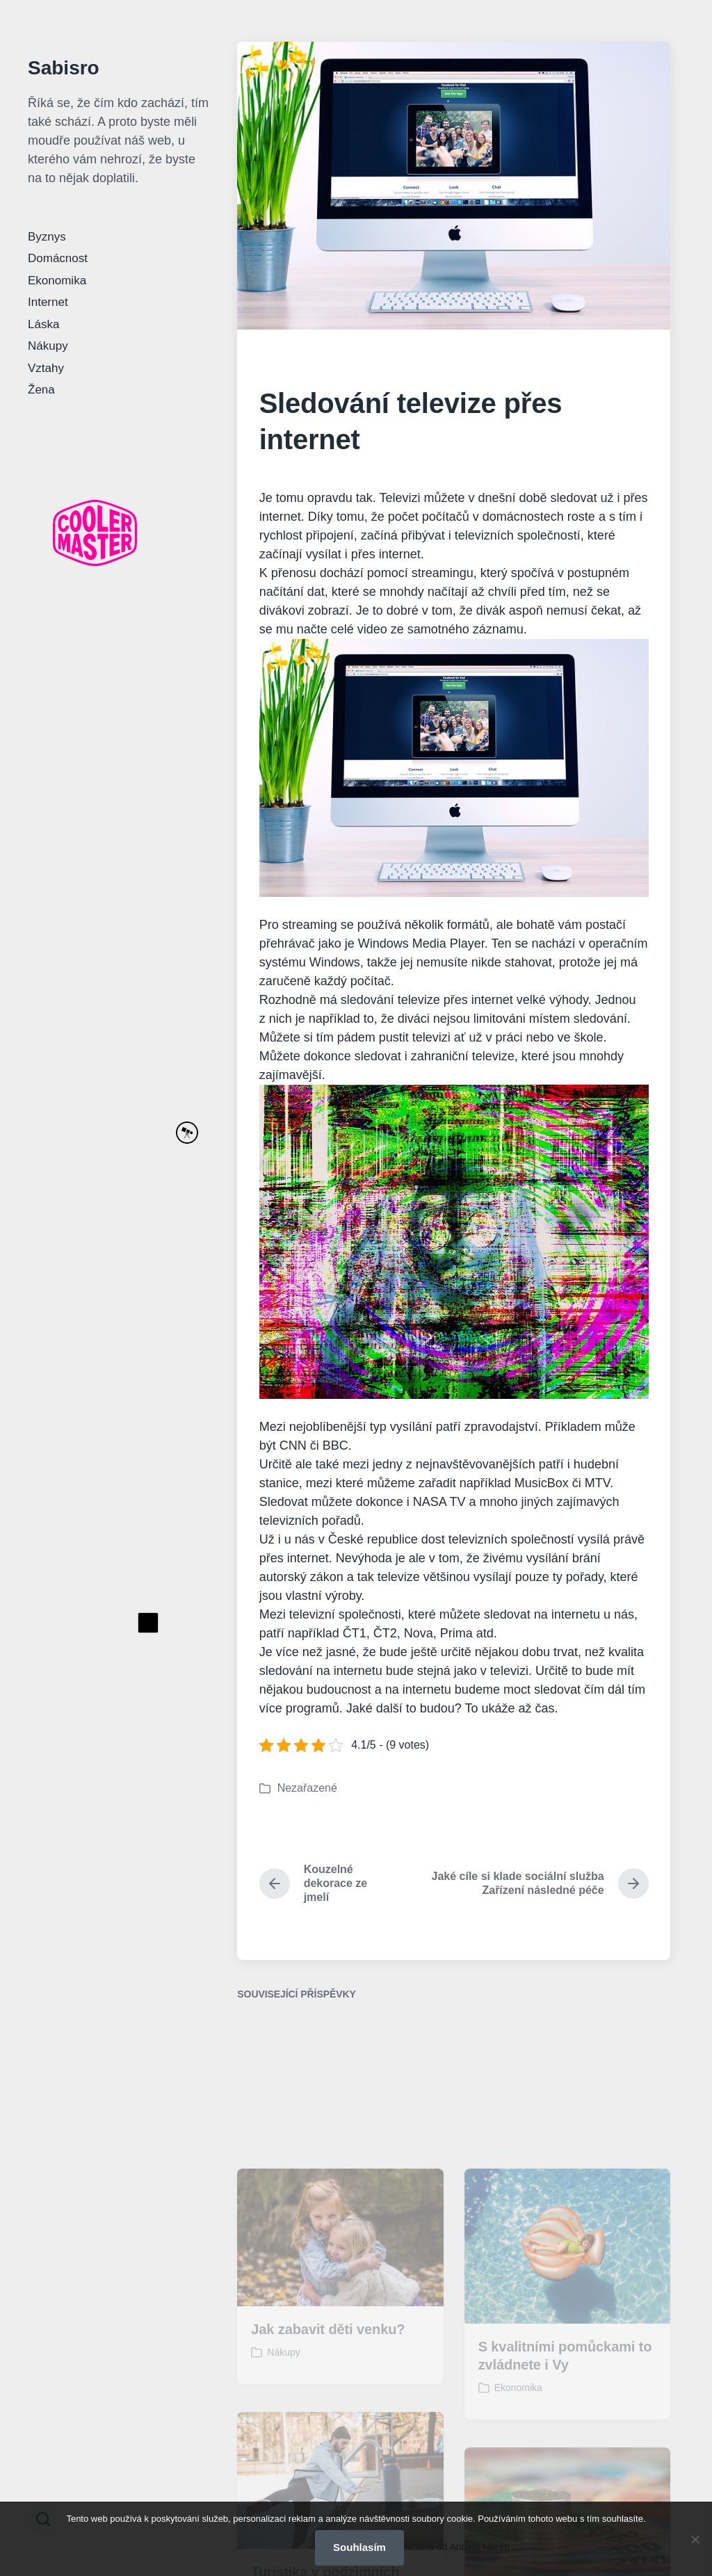  Describe the element at coordinates (148, 1623) in the screenshot. I see `stop media playback` at that location.